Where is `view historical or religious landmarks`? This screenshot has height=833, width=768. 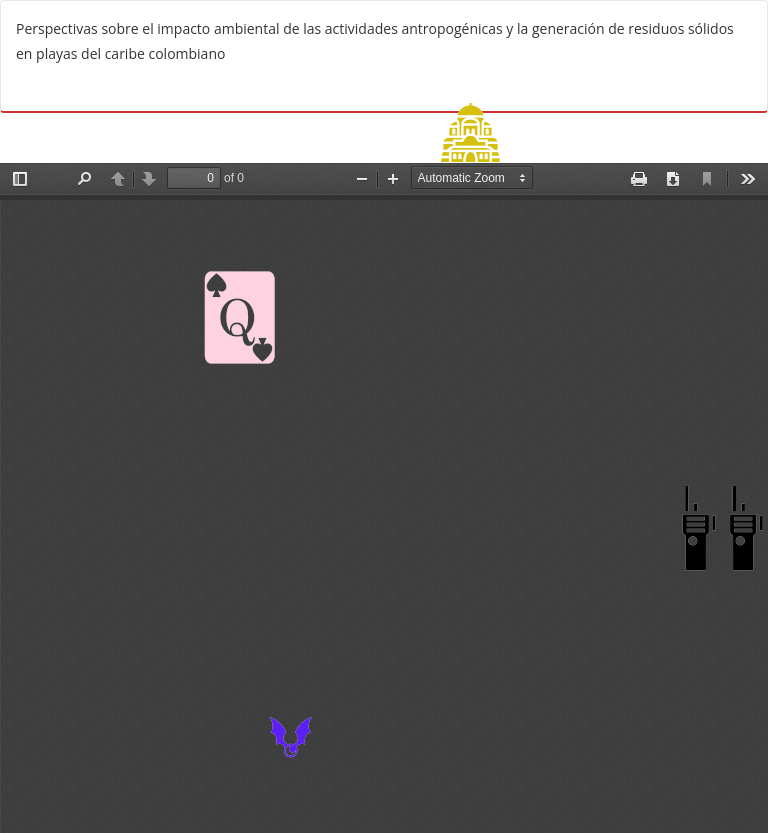
view historical or religious landmarks is located at coordinates (470, 132).